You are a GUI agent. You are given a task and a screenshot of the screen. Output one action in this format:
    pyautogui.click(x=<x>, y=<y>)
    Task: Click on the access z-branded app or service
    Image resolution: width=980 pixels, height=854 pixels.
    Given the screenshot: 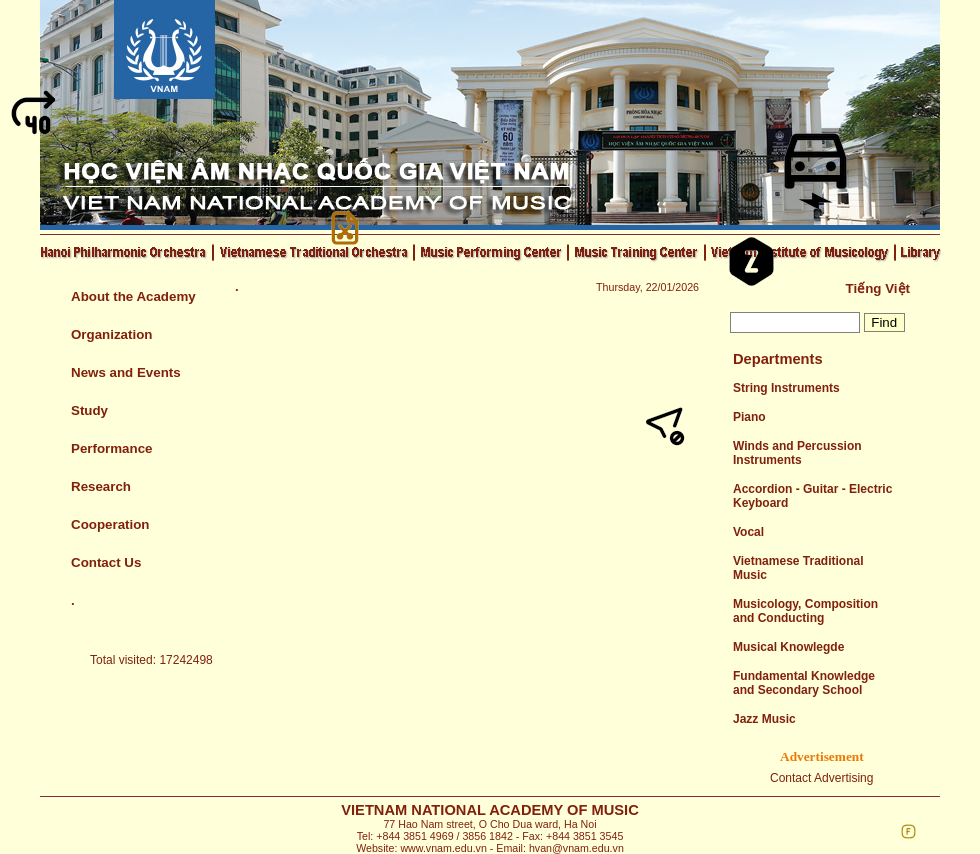 What is the action you would take?
    pyautogui.click(x=751, y=261)
    